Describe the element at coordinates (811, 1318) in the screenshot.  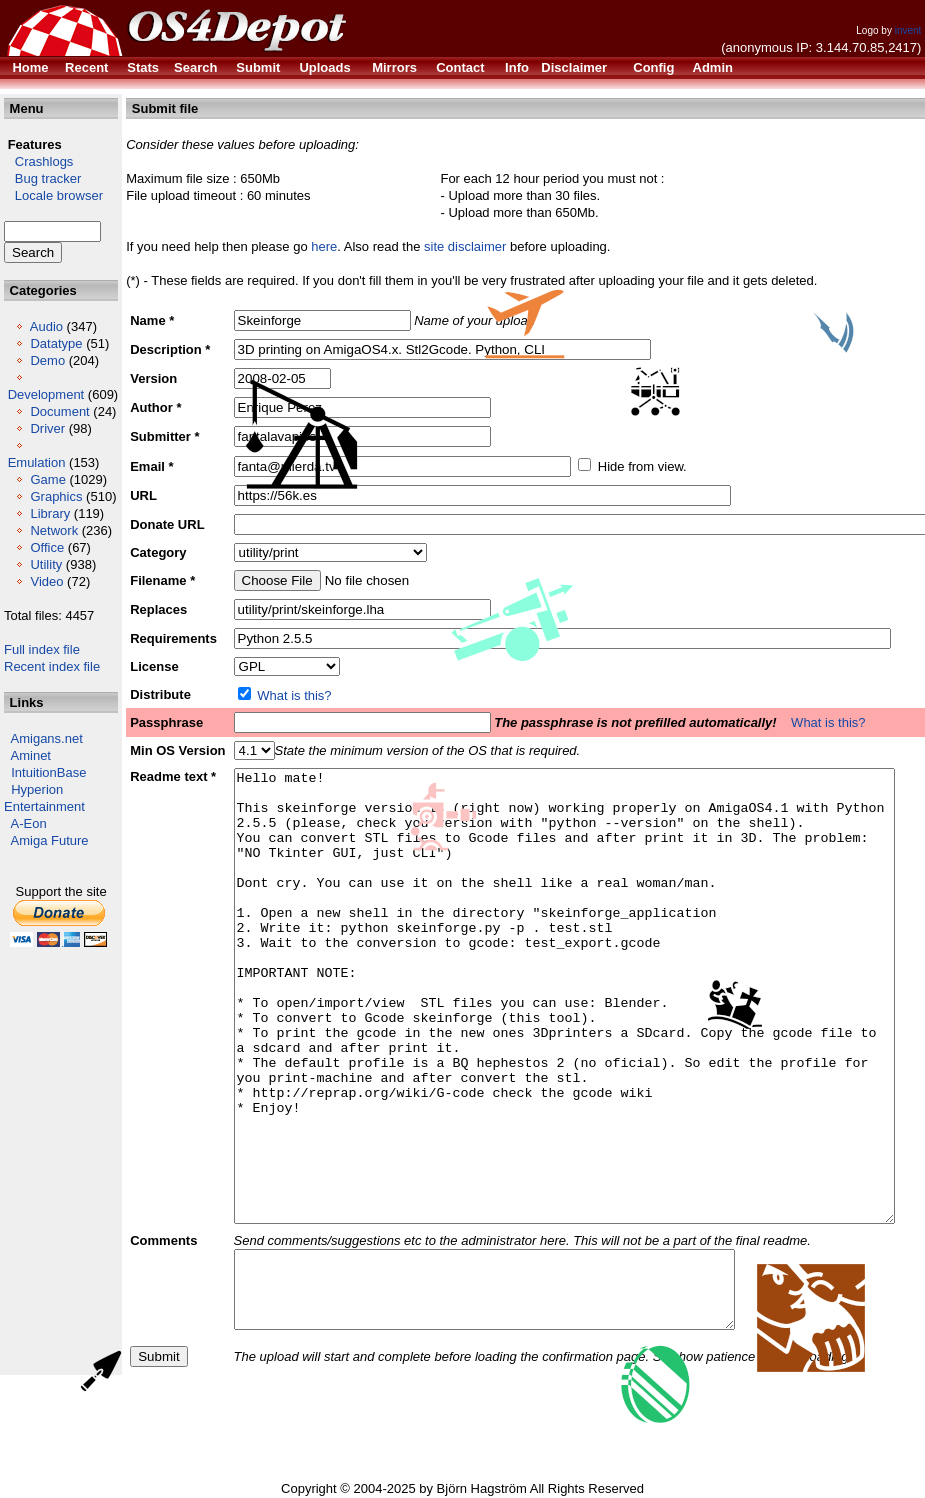
I see `initiate a persuasion or negotiation action` at that location.